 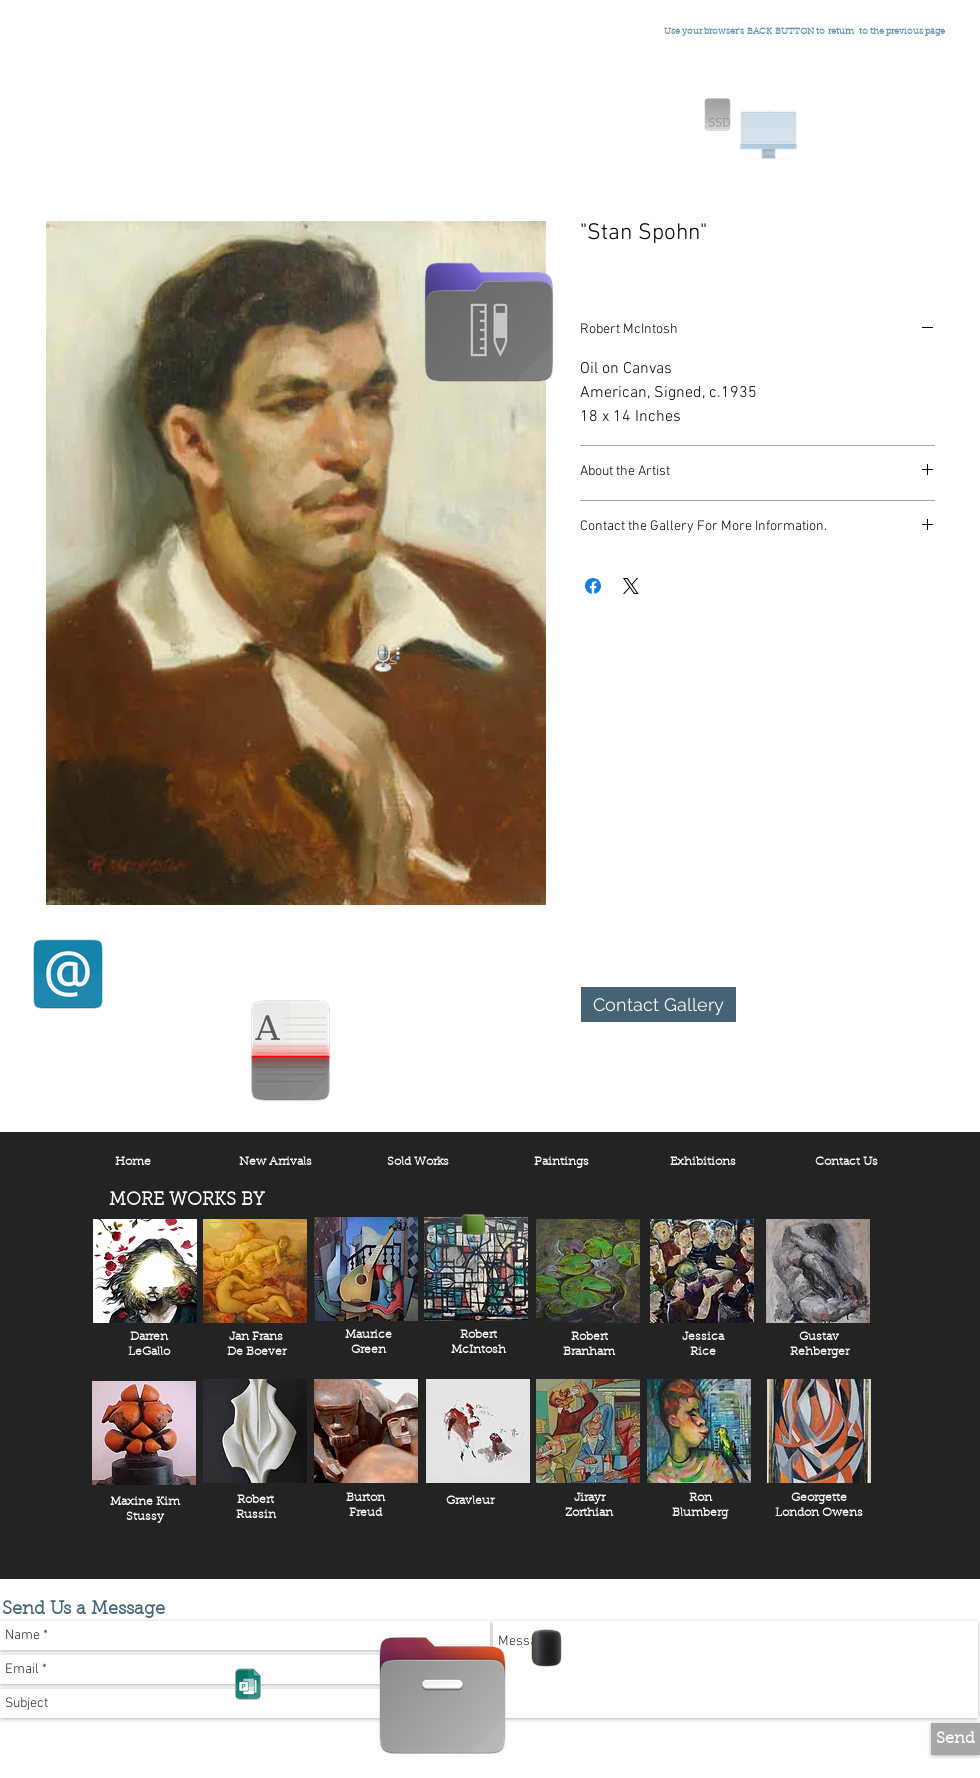 What do you see at coordinates (442, 1695) in the screenshot?
I see `open the file manager application` at bounding box center [442, 1695].